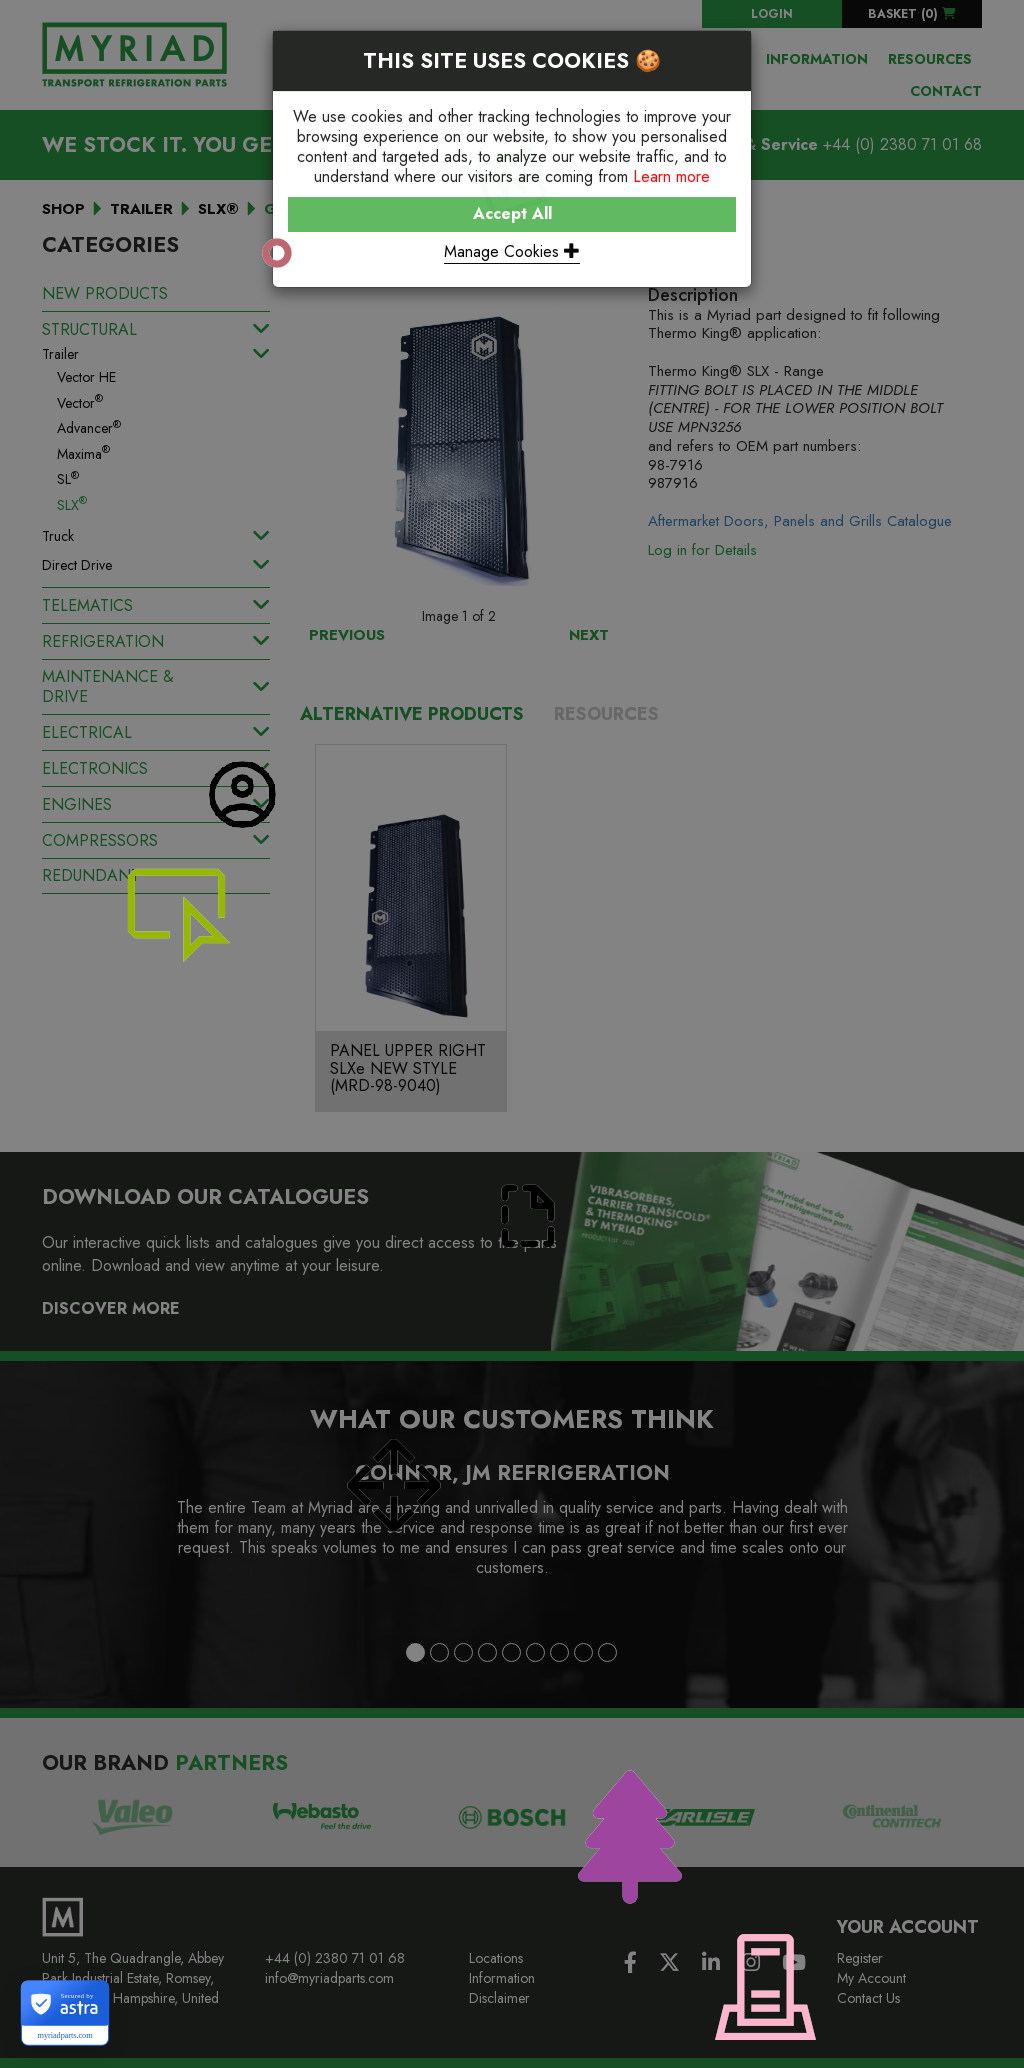 This screenshot has width=1024, height=2068. What do you see at coordinates (765, 1983) in the screenshot?
I see `view server environment settings` at bounding box center [765, 1983].